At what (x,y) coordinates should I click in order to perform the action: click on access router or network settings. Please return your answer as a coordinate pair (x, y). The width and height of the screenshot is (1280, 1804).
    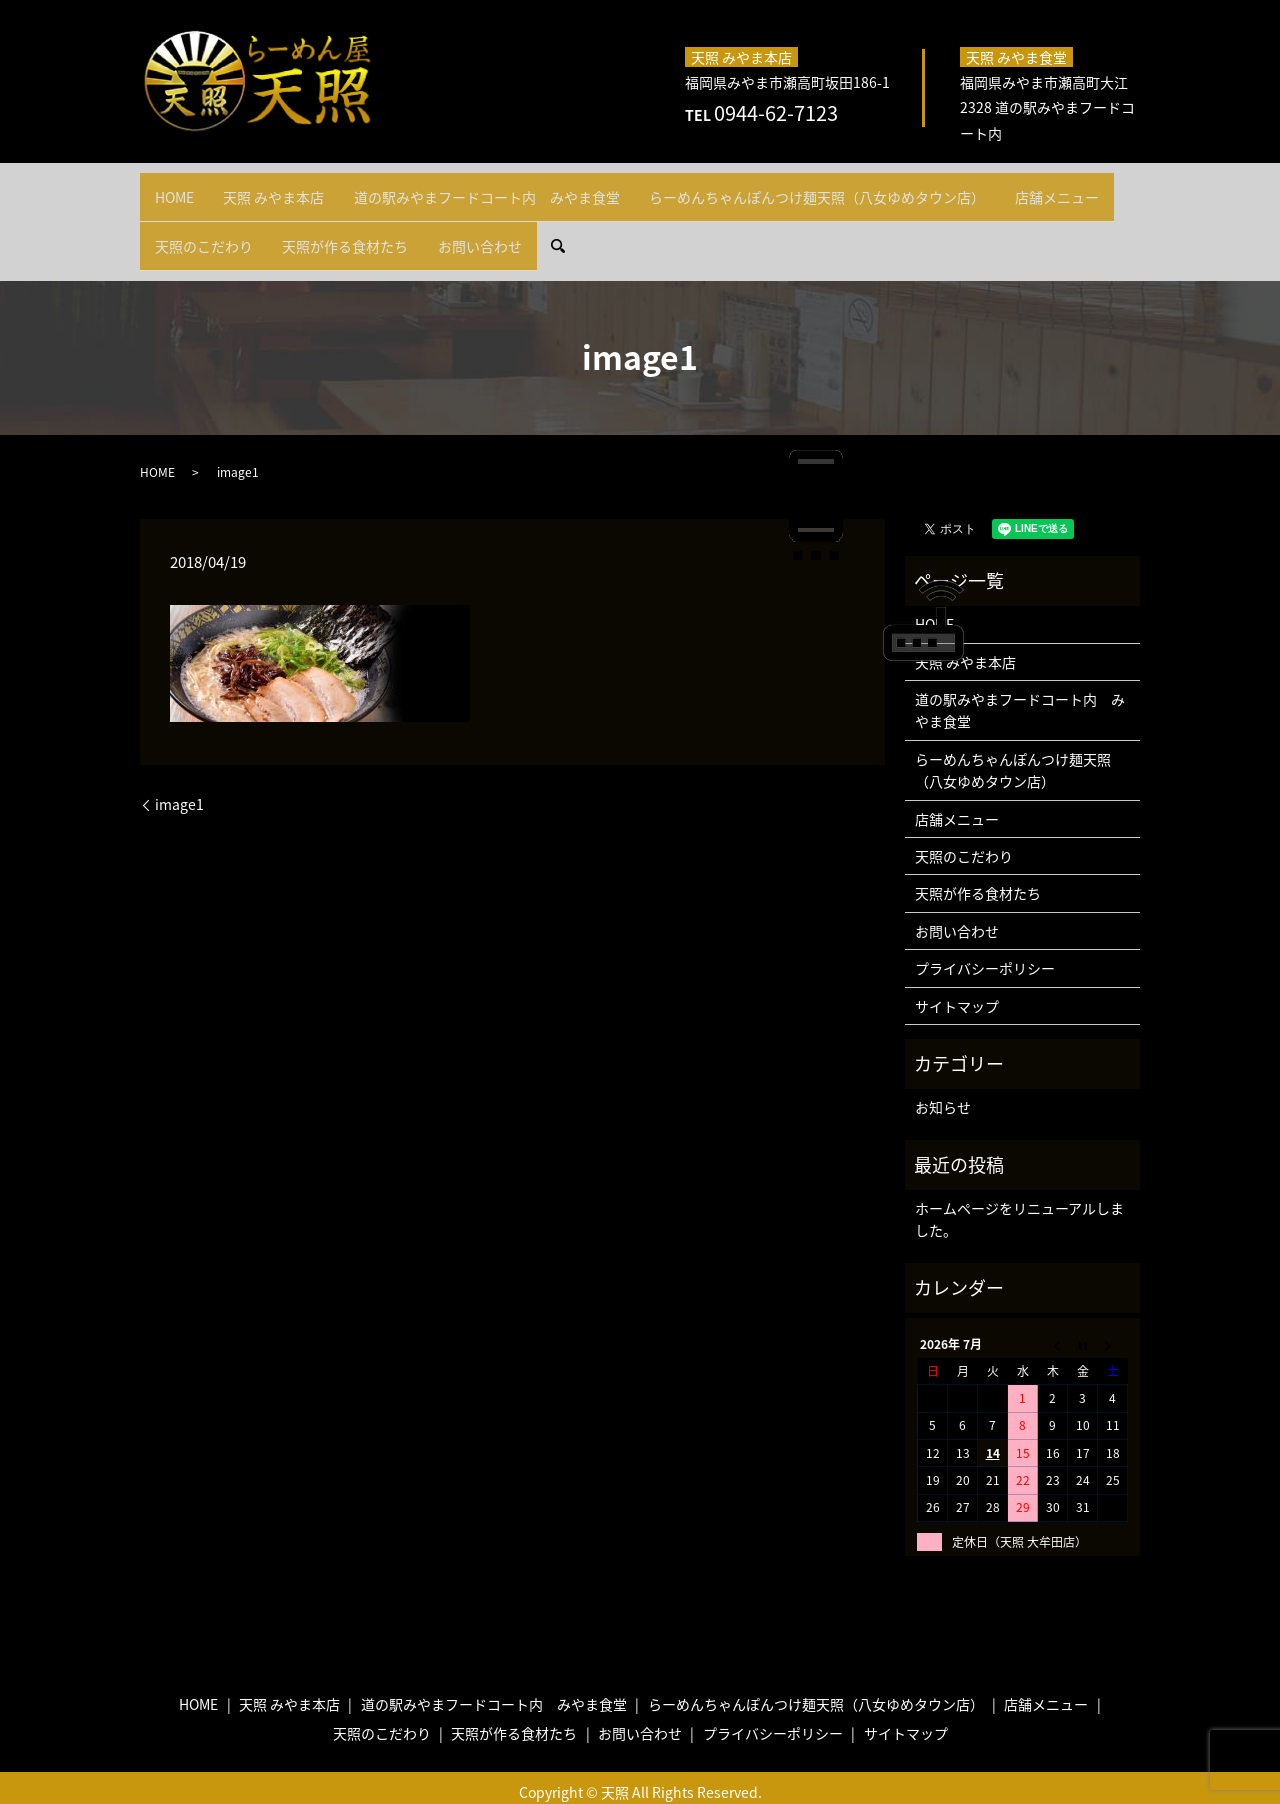
    Looking at the image, I should click on (923, 620).